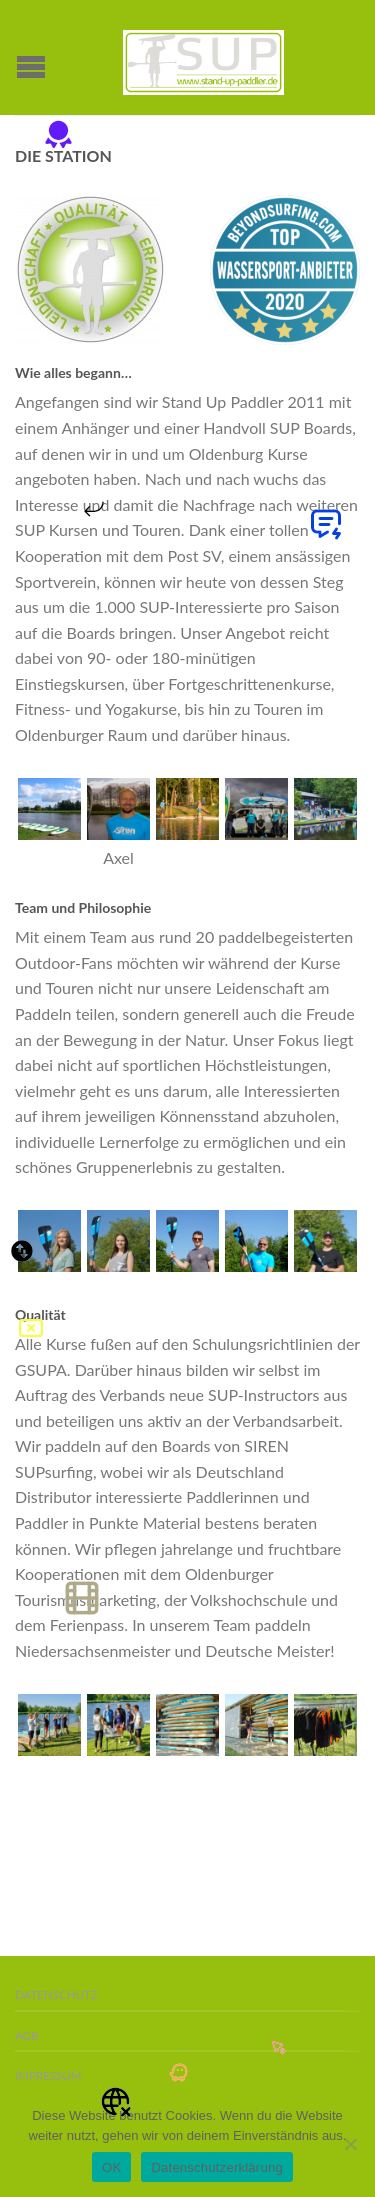 This screenshot has width=375, height=2197. I want to click on pin cursor location on map, so click(278, 2047).